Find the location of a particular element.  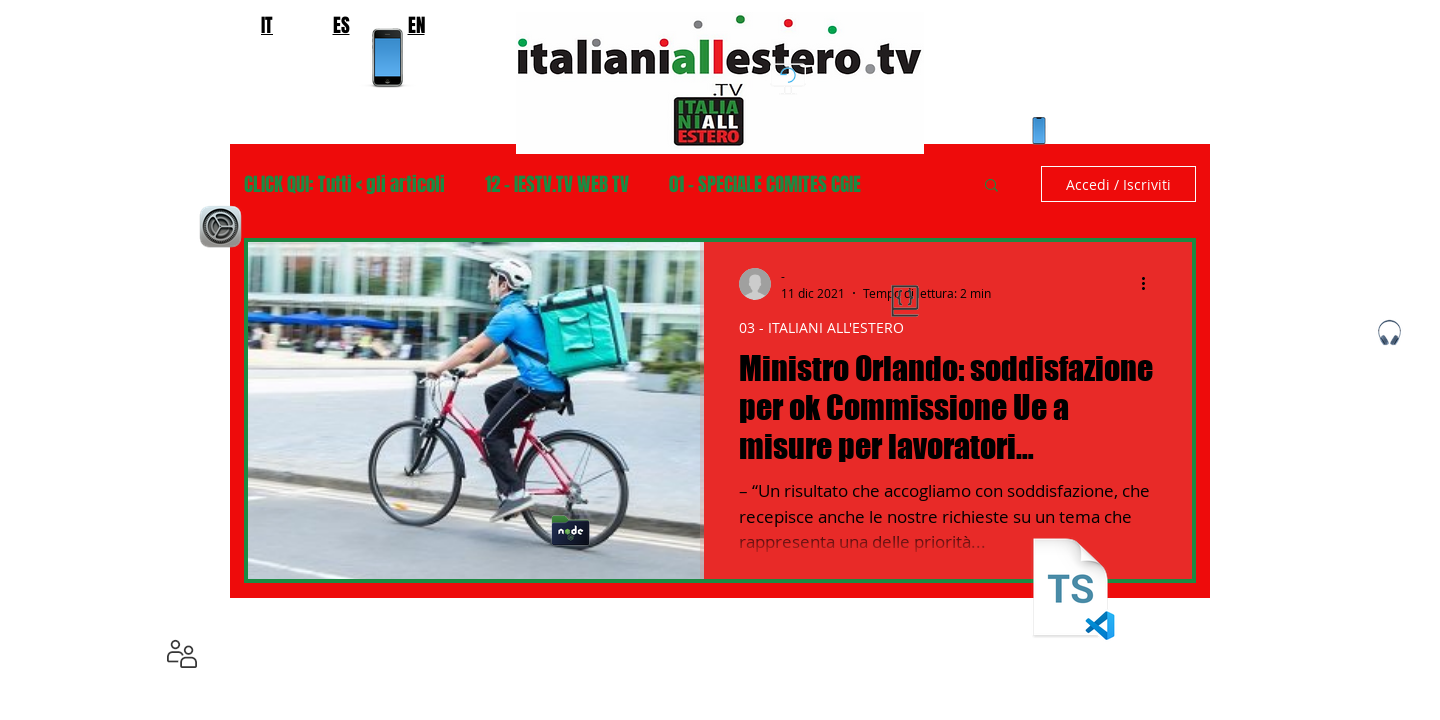

open folder containing node.js project files is located at coordinates (570, 531).